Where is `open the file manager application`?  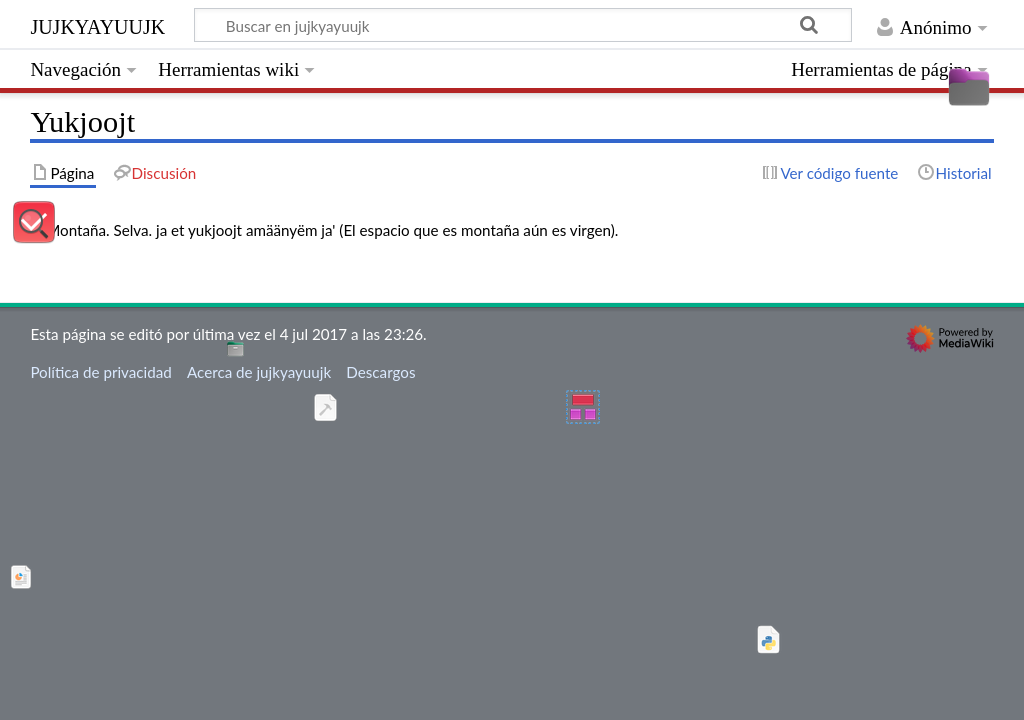 open the file manager application is located at coordinates (235, 348).